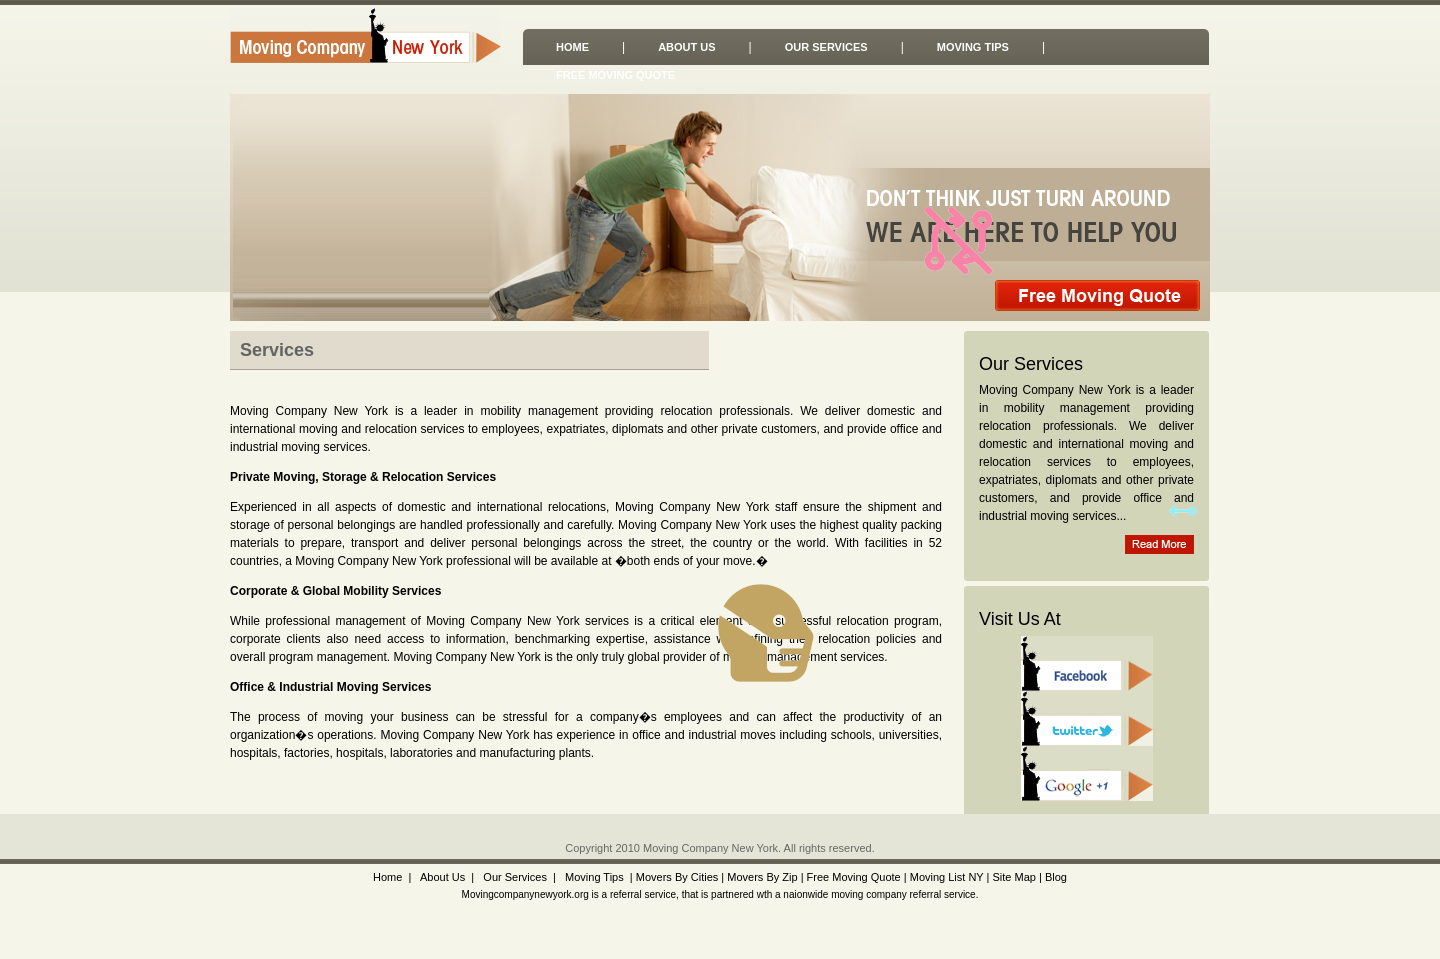 This screenshot has height=959, width=1440. Describe the element at coordinates (958, 240) in the screenshot. I see `exchange or swap feature is disabled` at that location.